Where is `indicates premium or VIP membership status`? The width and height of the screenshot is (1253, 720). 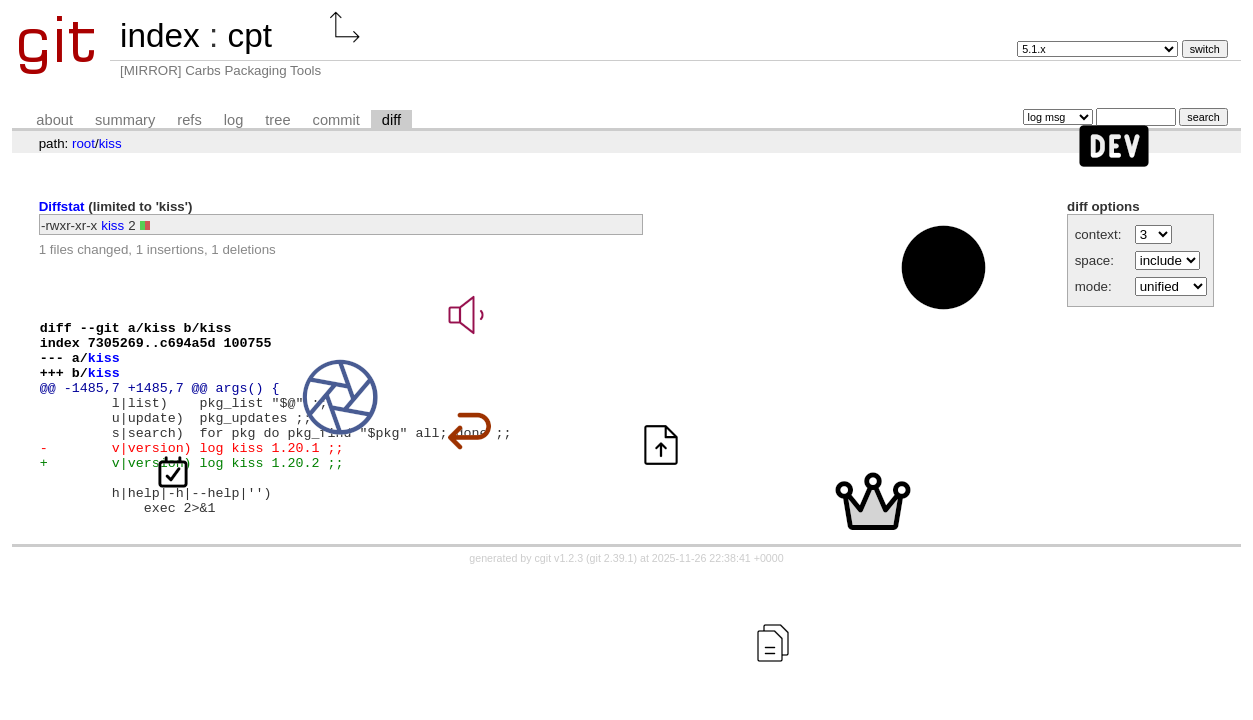
indicates premium or VIP membership status is located at coordinates (873, 505).